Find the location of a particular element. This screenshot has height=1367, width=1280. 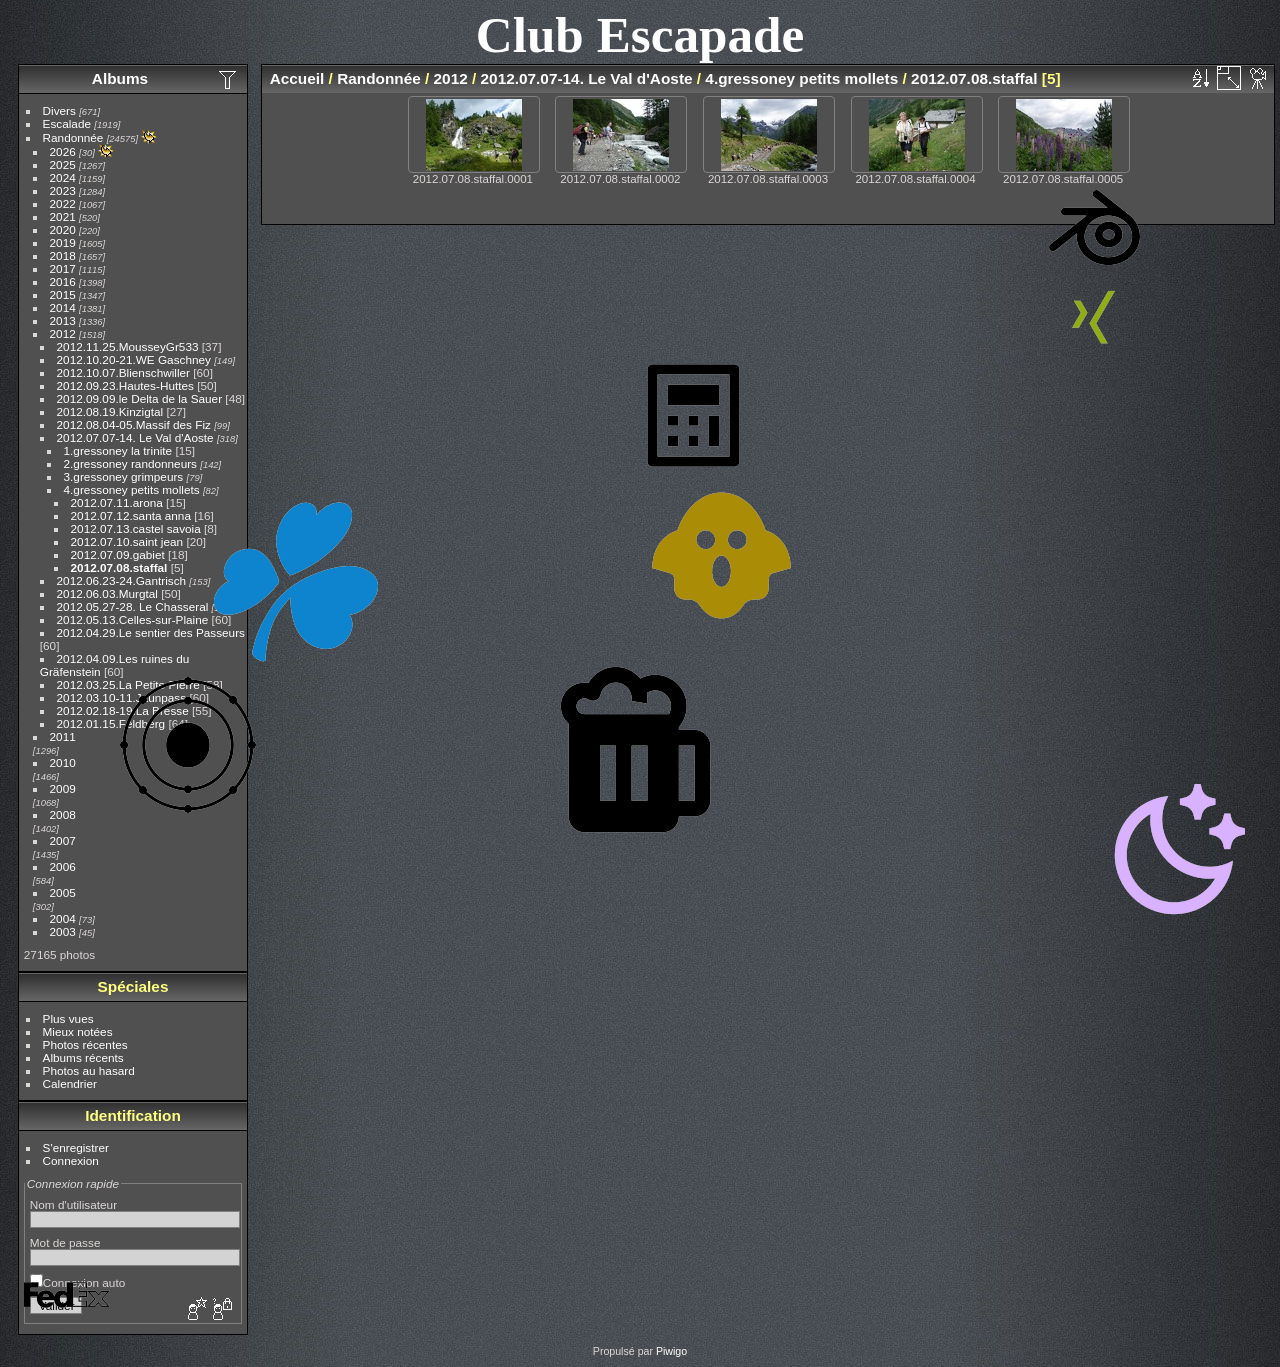

link to Xing professional network profile is located at coordinates (1091, 315).